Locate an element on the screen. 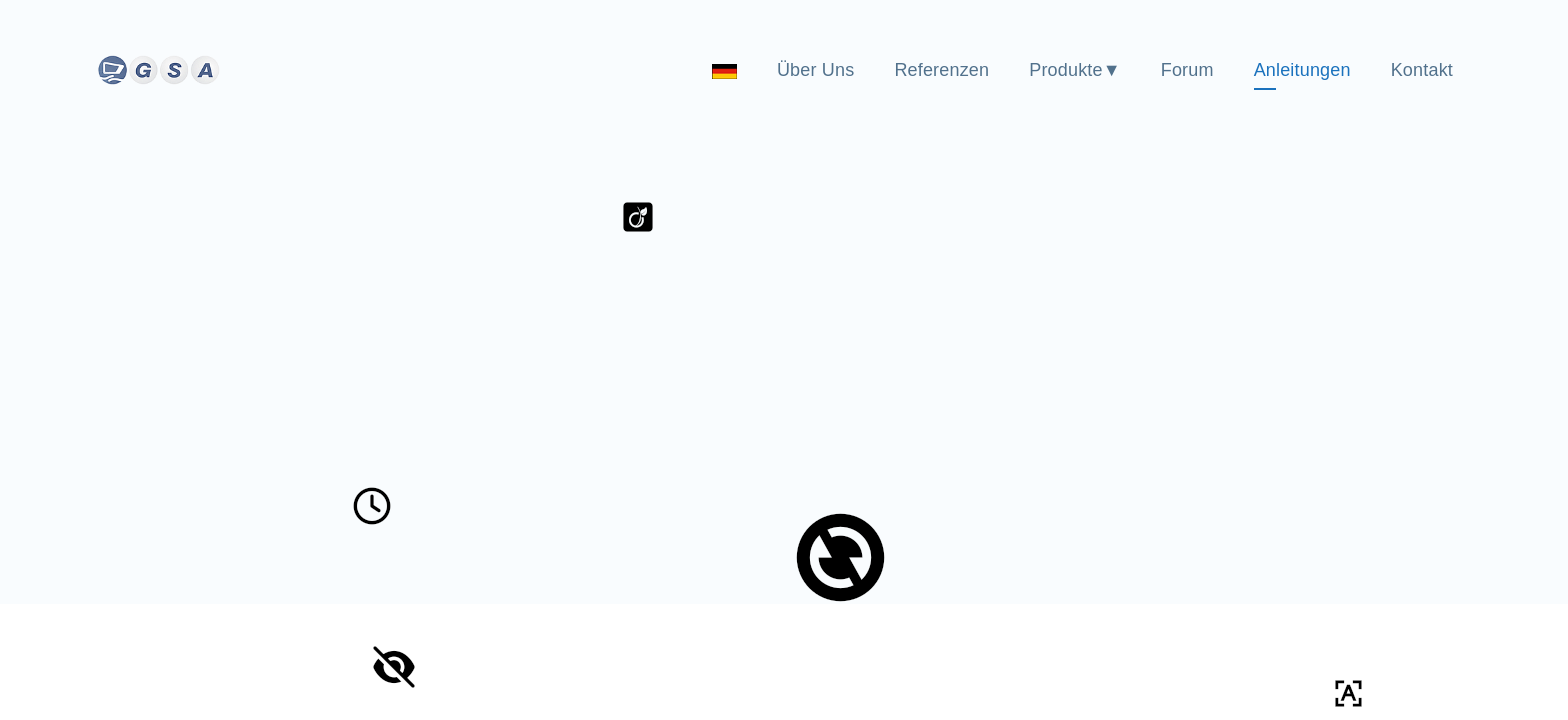 The image size is (1568, 720). scan text using optical character recognition (OCR) is located at coordinates (1348, 693).